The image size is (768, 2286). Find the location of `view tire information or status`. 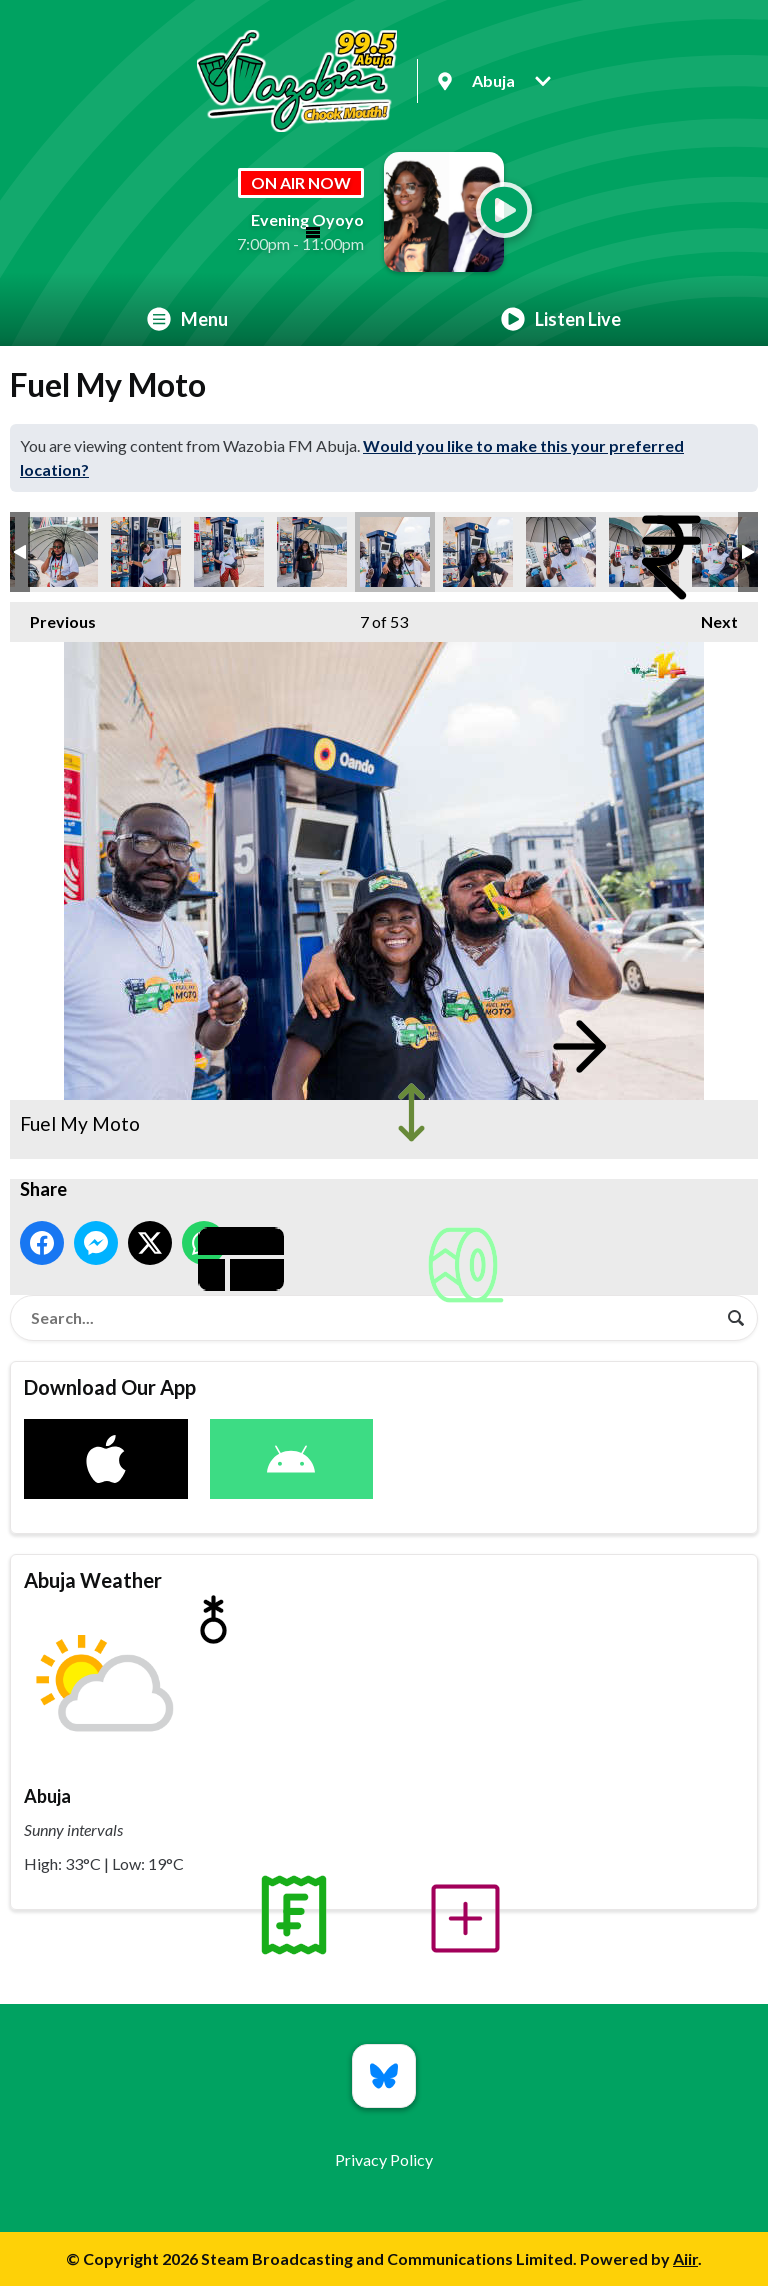

view tire information or status is located at coordinates (463, 1265).